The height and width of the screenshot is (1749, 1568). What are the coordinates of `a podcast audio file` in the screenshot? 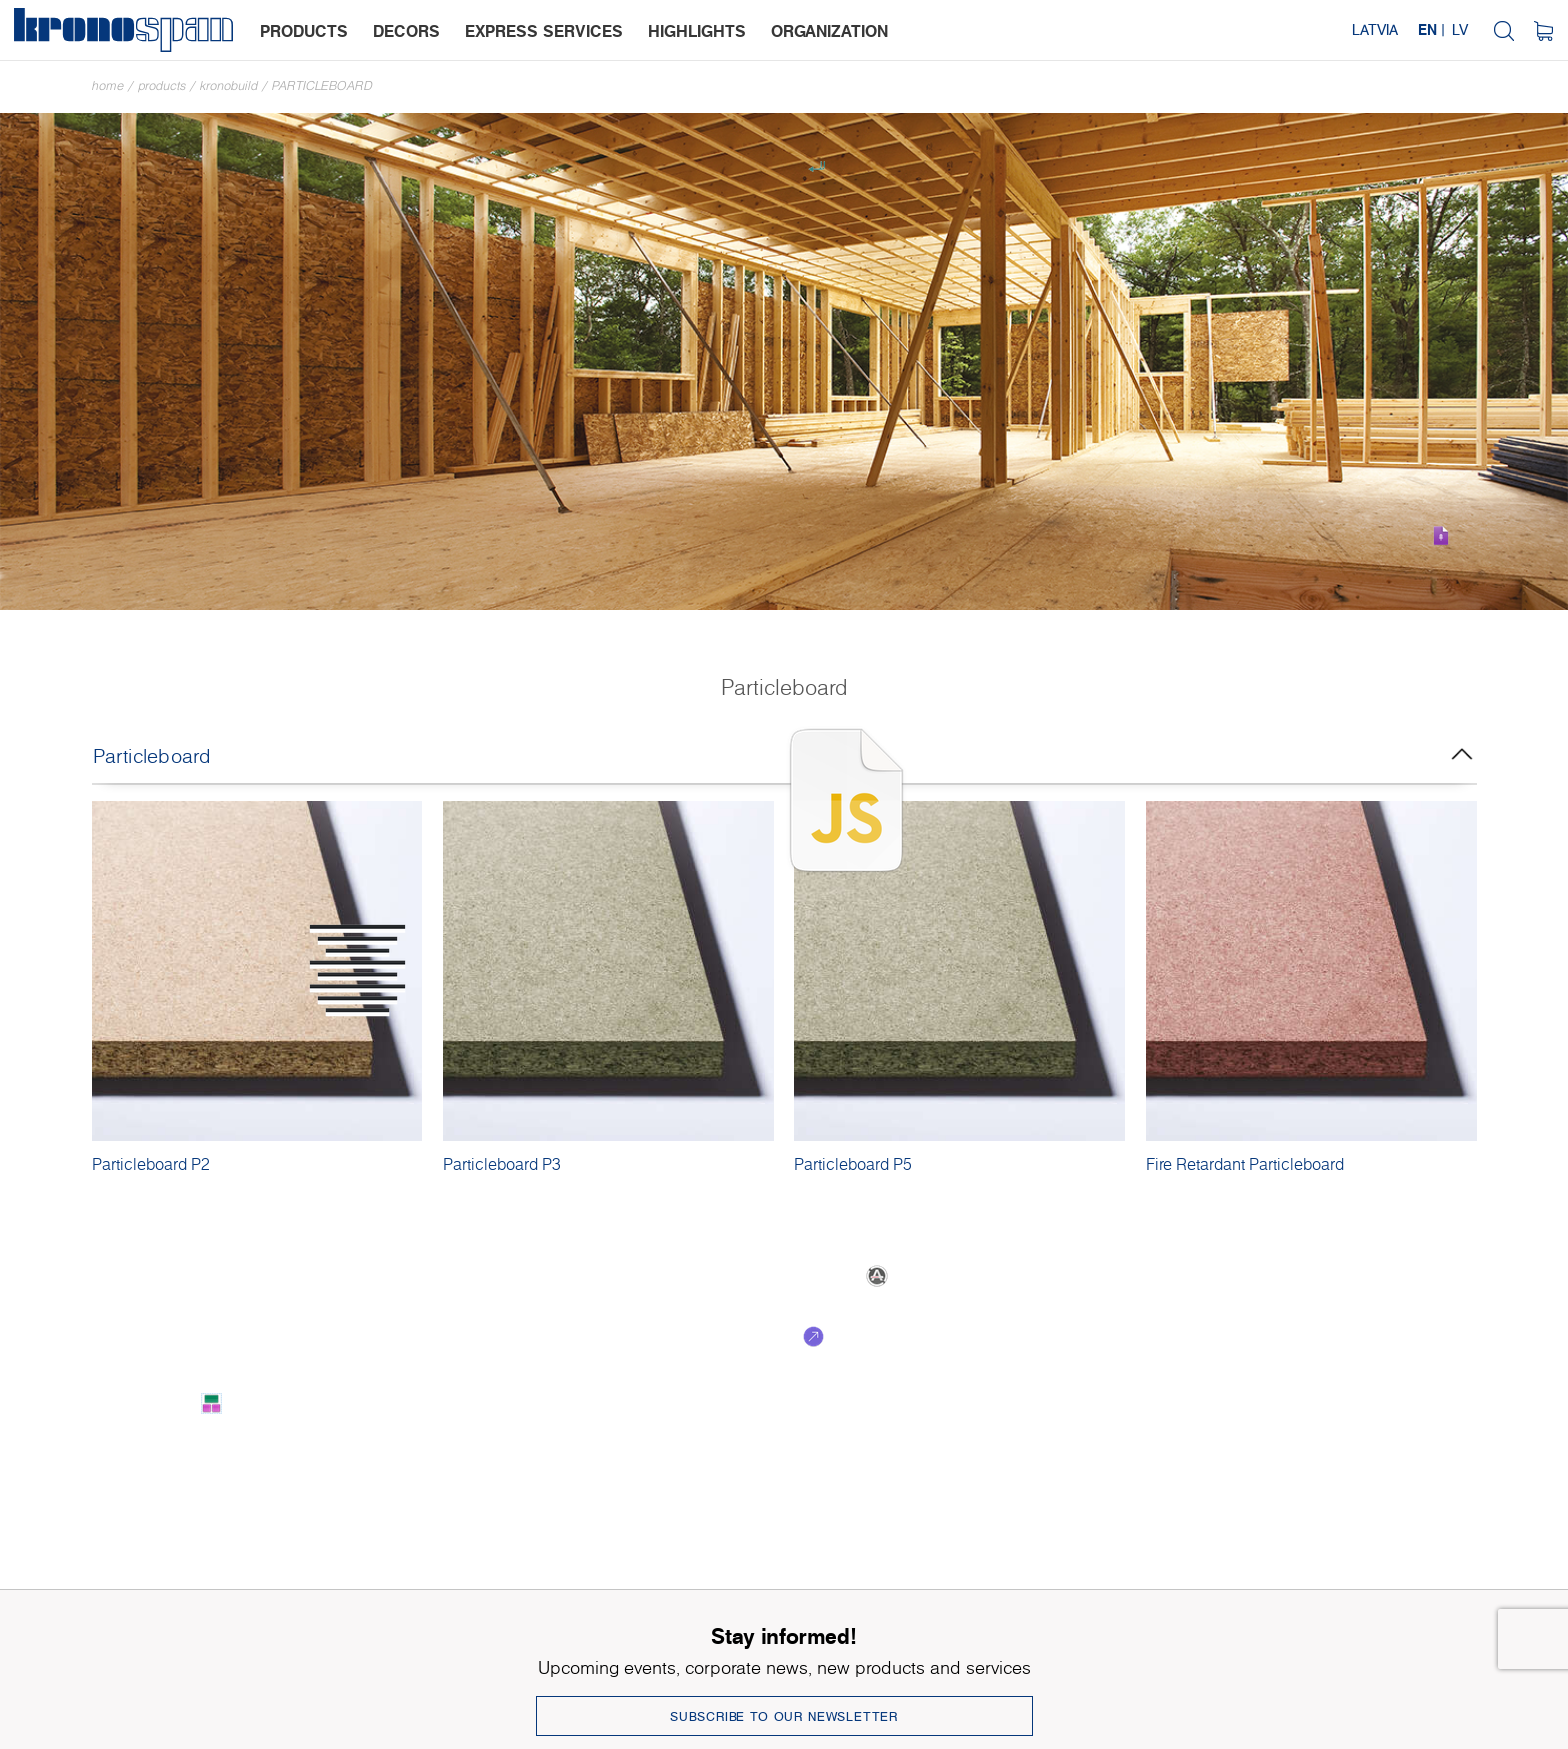 It's located at (1441, 536).